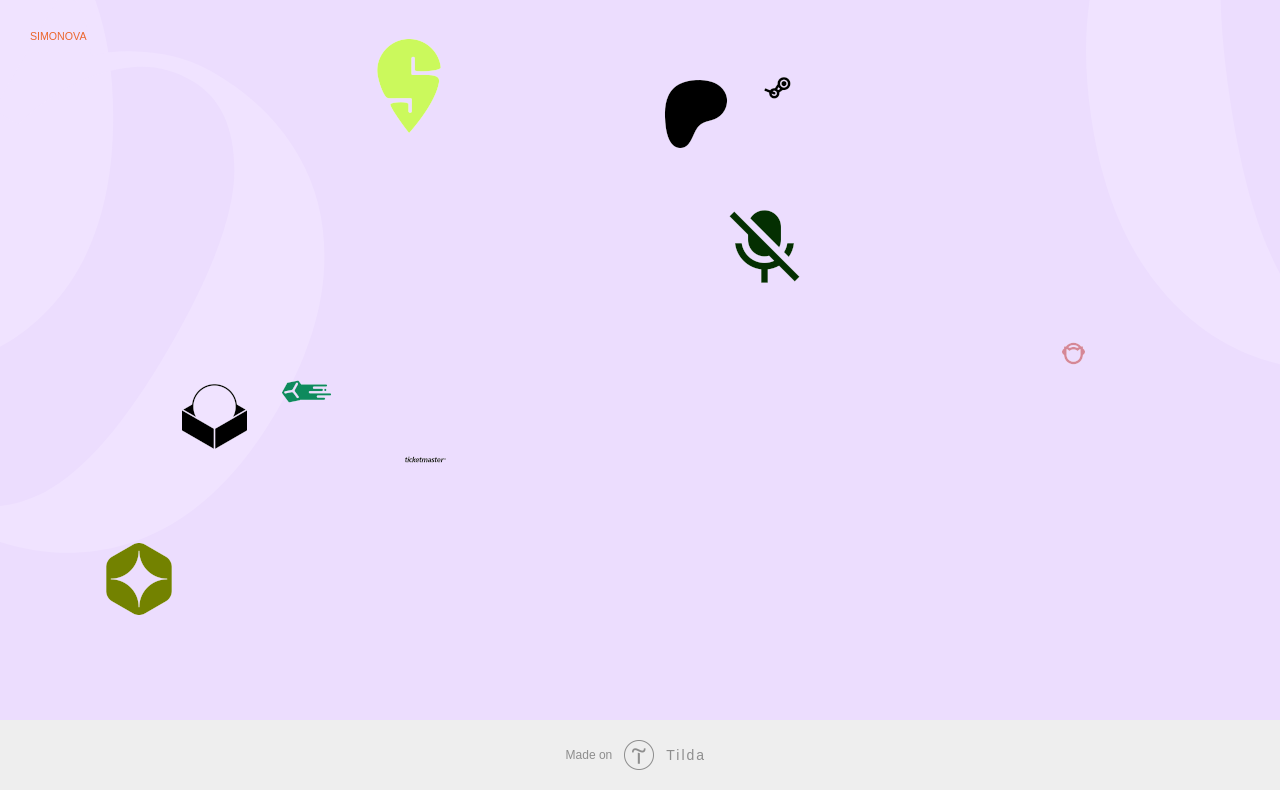 Image resolution: width=1280 pixels, height=790 pixels. What do you see at coordinates (306, 391) in the screenshot?
I see `velocity app or service logo` at bounding box center [306, 391].